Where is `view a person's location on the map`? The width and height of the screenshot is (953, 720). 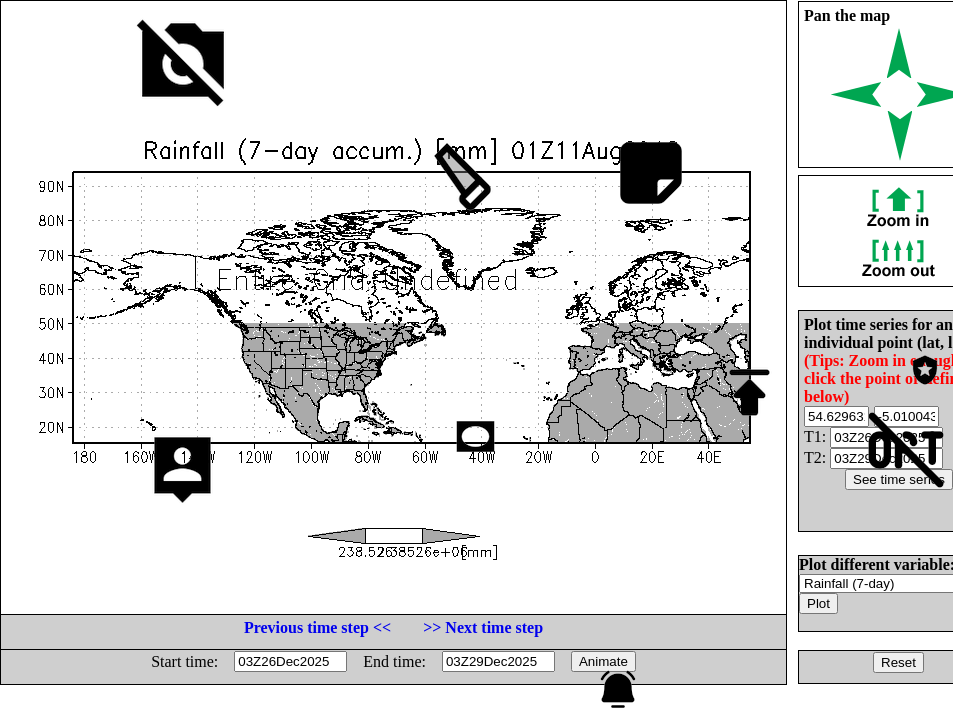 view a person's location on the map is located at coordinates (182, 468).